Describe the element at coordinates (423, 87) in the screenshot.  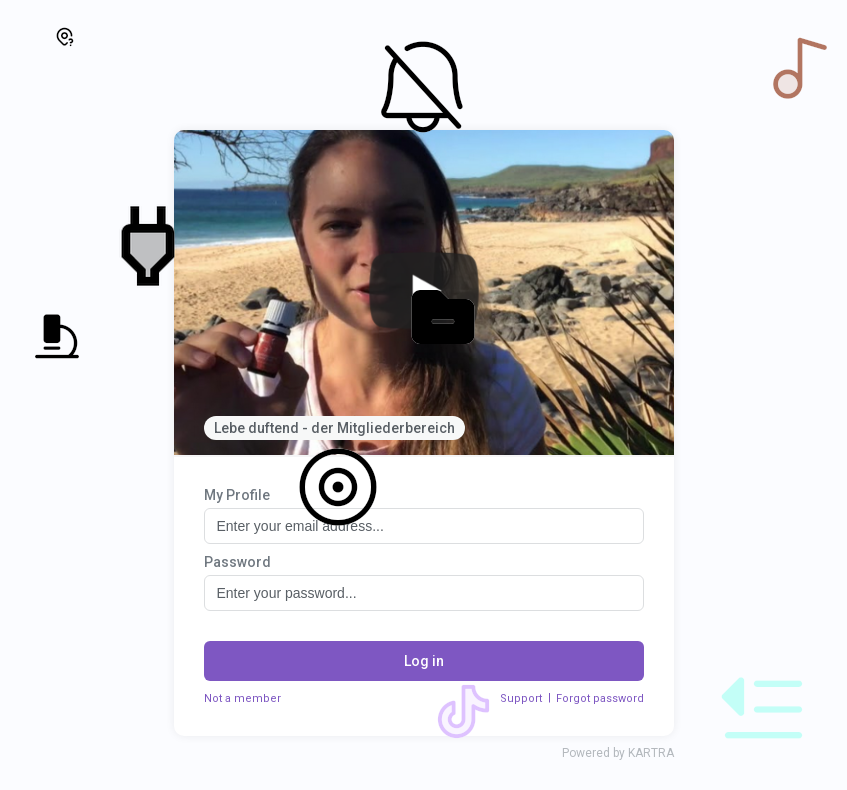
I see `mute notifications` at that location.